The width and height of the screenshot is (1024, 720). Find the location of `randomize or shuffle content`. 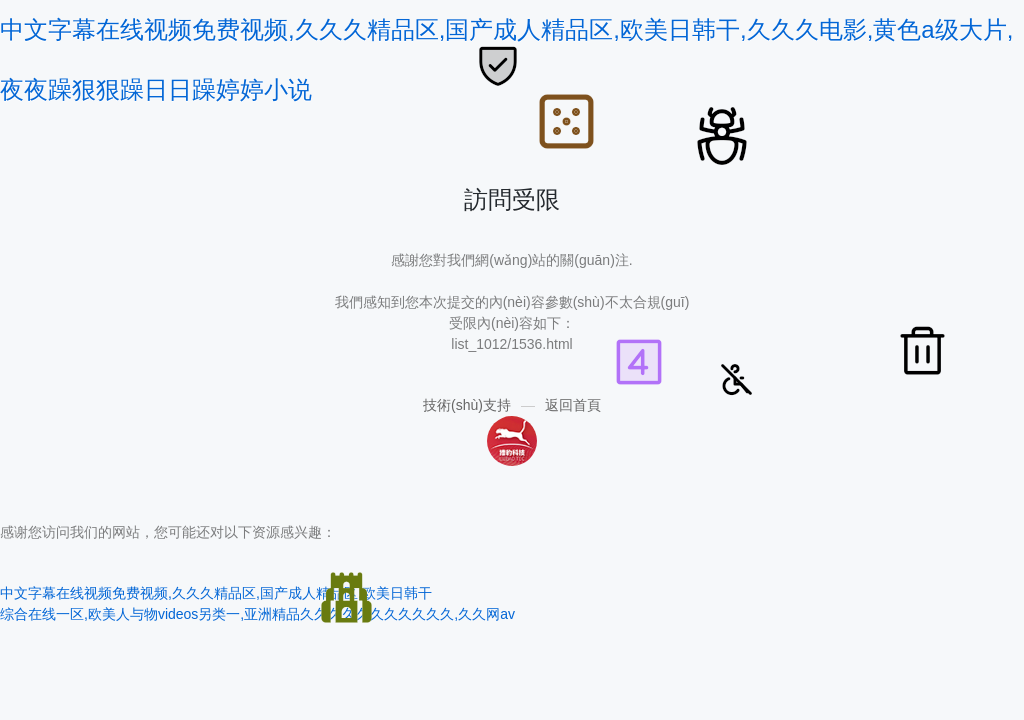

randomize or shuffle content is located at coordinates (566, 121).